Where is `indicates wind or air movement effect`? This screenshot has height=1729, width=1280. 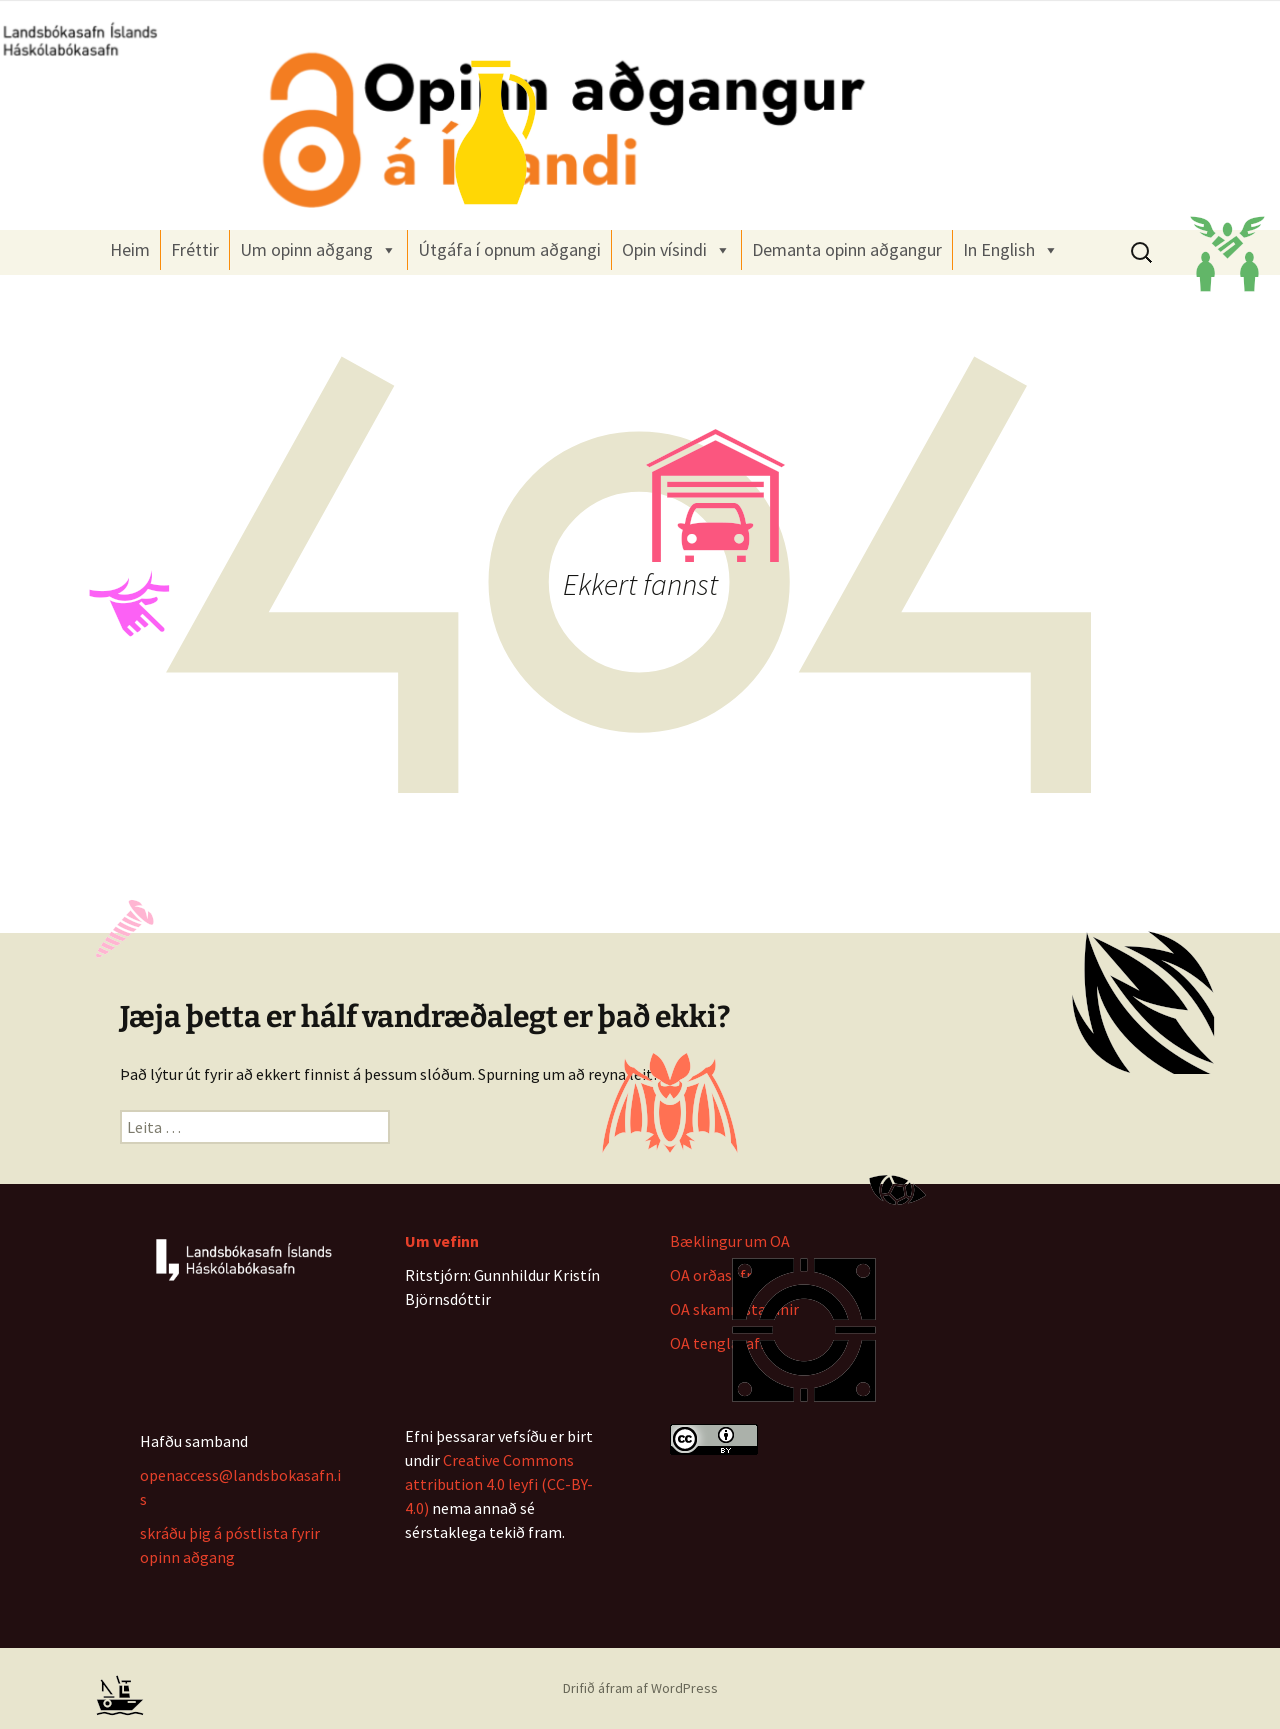
indicates wind or air movement effect is located at coordinates (1143, 1002).